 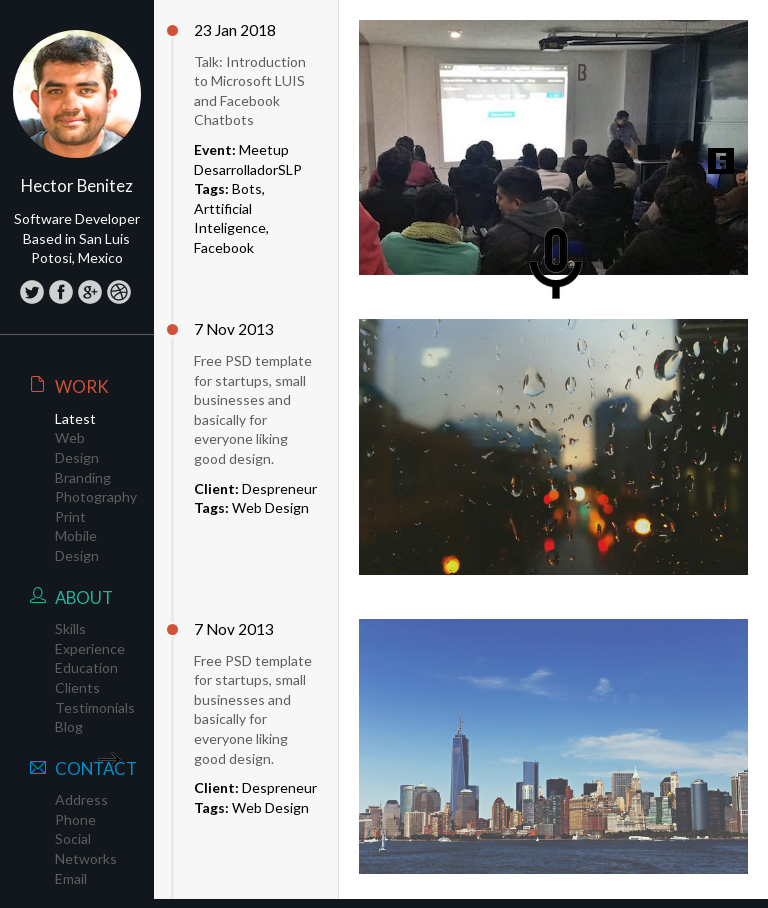 What do you see at coordinates (556, 265) in the screenshot?
I see `tap to start voice input` at bounding box center [556, 265].